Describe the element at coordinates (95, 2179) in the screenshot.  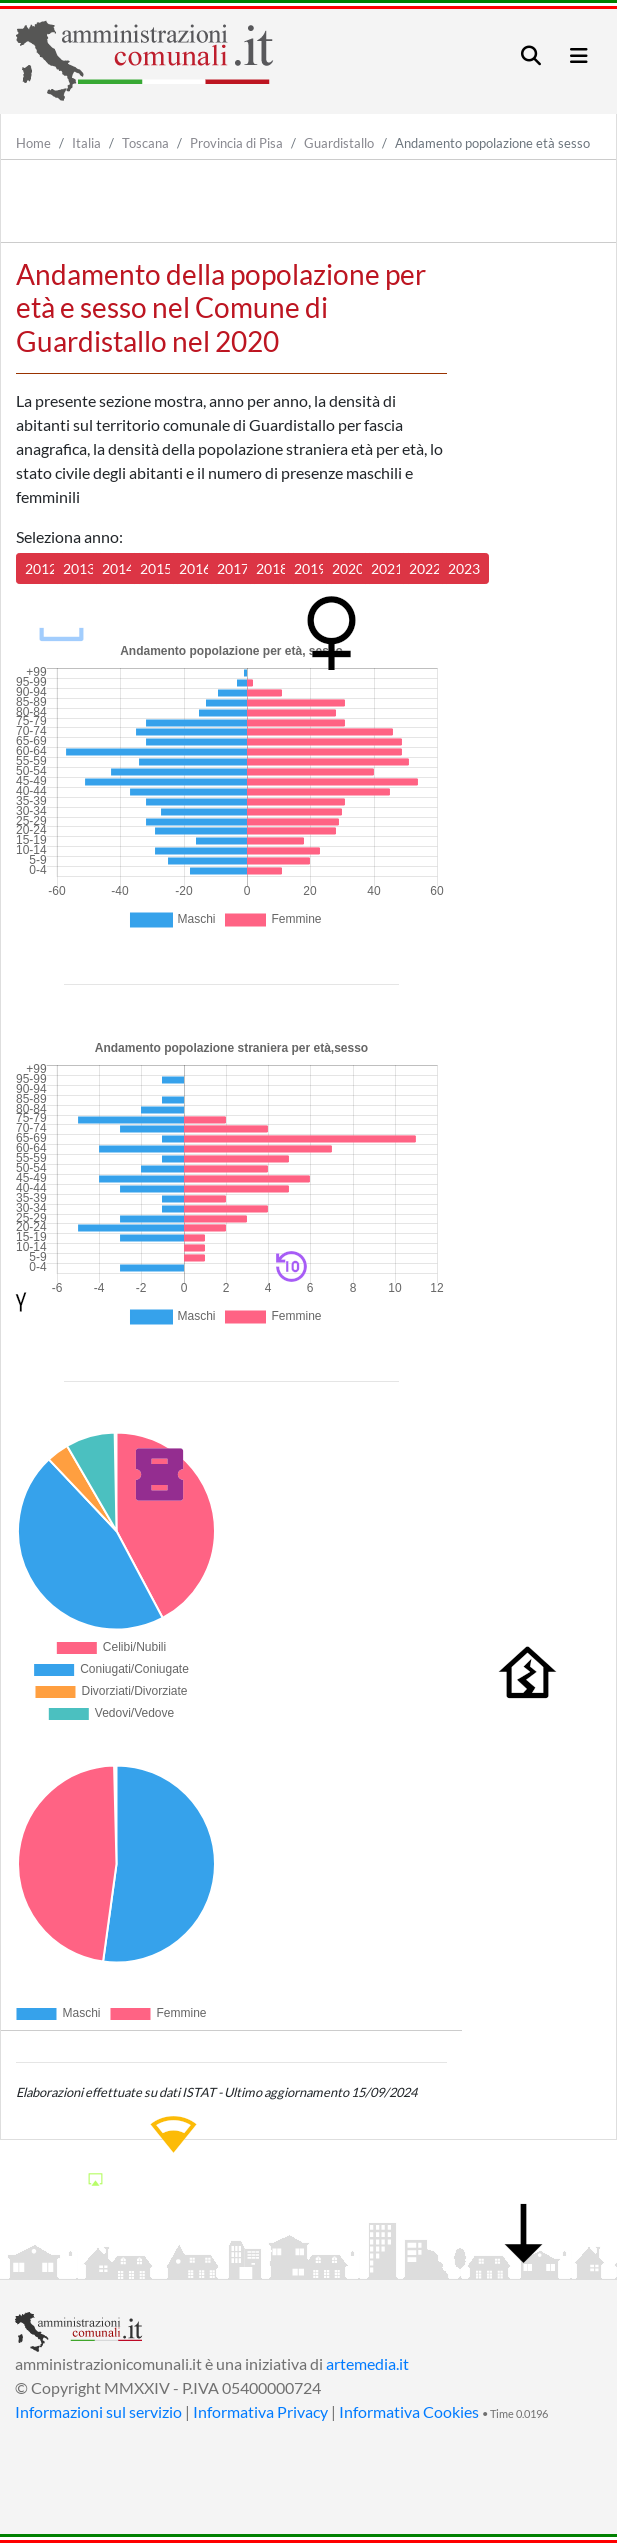
I see `stream content to an airplay-enabled device` at that location.